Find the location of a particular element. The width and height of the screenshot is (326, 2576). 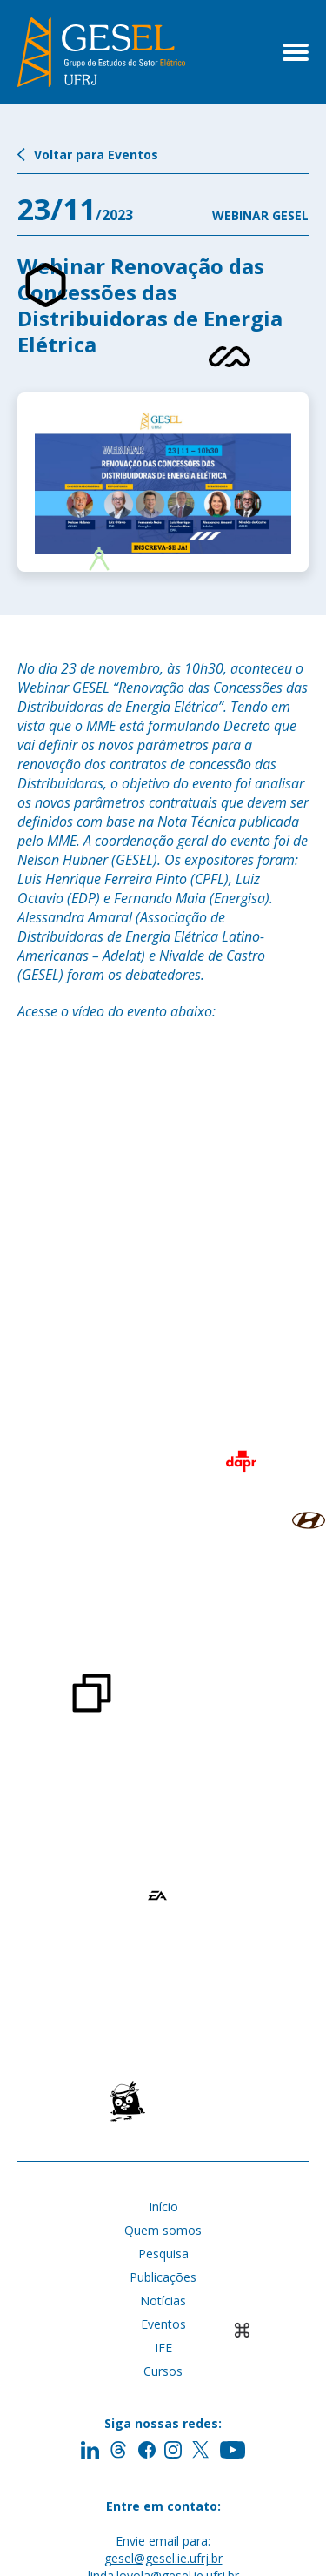

jaeger distributed tracing platform logo is located at coordinates (127, 2101).